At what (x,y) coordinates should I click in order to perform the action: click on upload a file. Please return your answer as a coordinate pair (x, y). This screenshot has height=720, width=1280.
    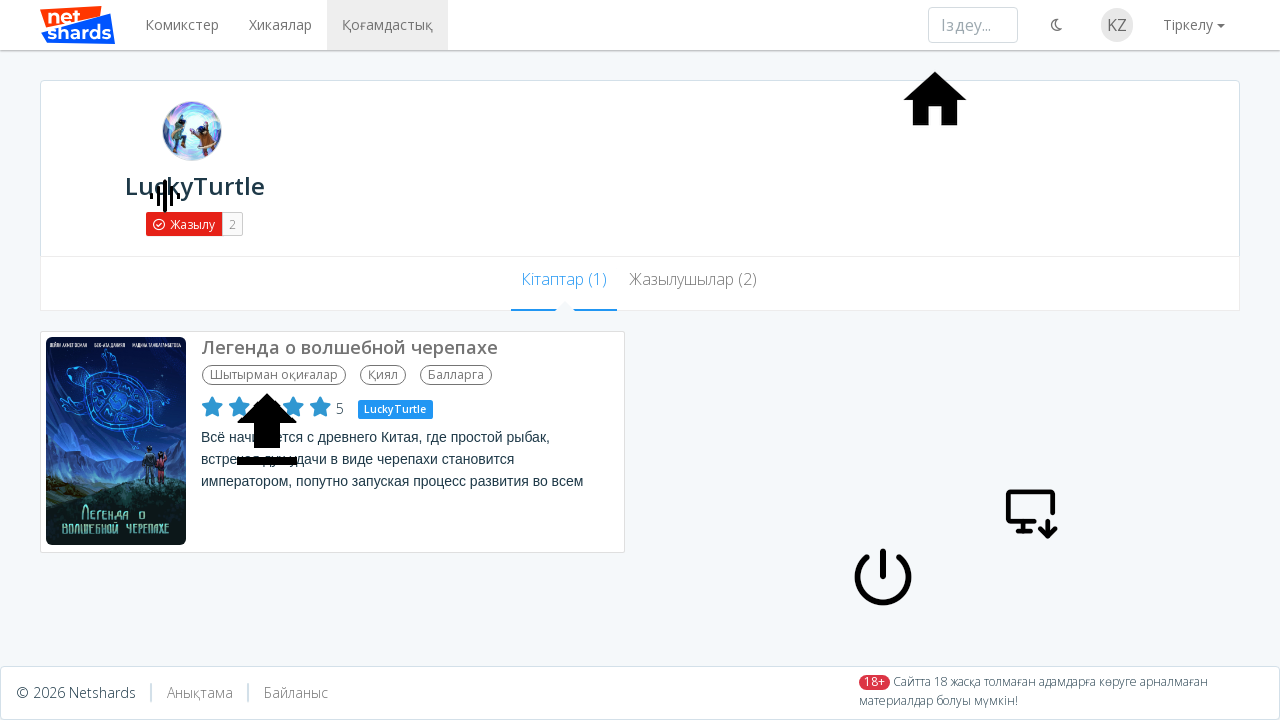
    Looking at the image, I should click on (267, 431).